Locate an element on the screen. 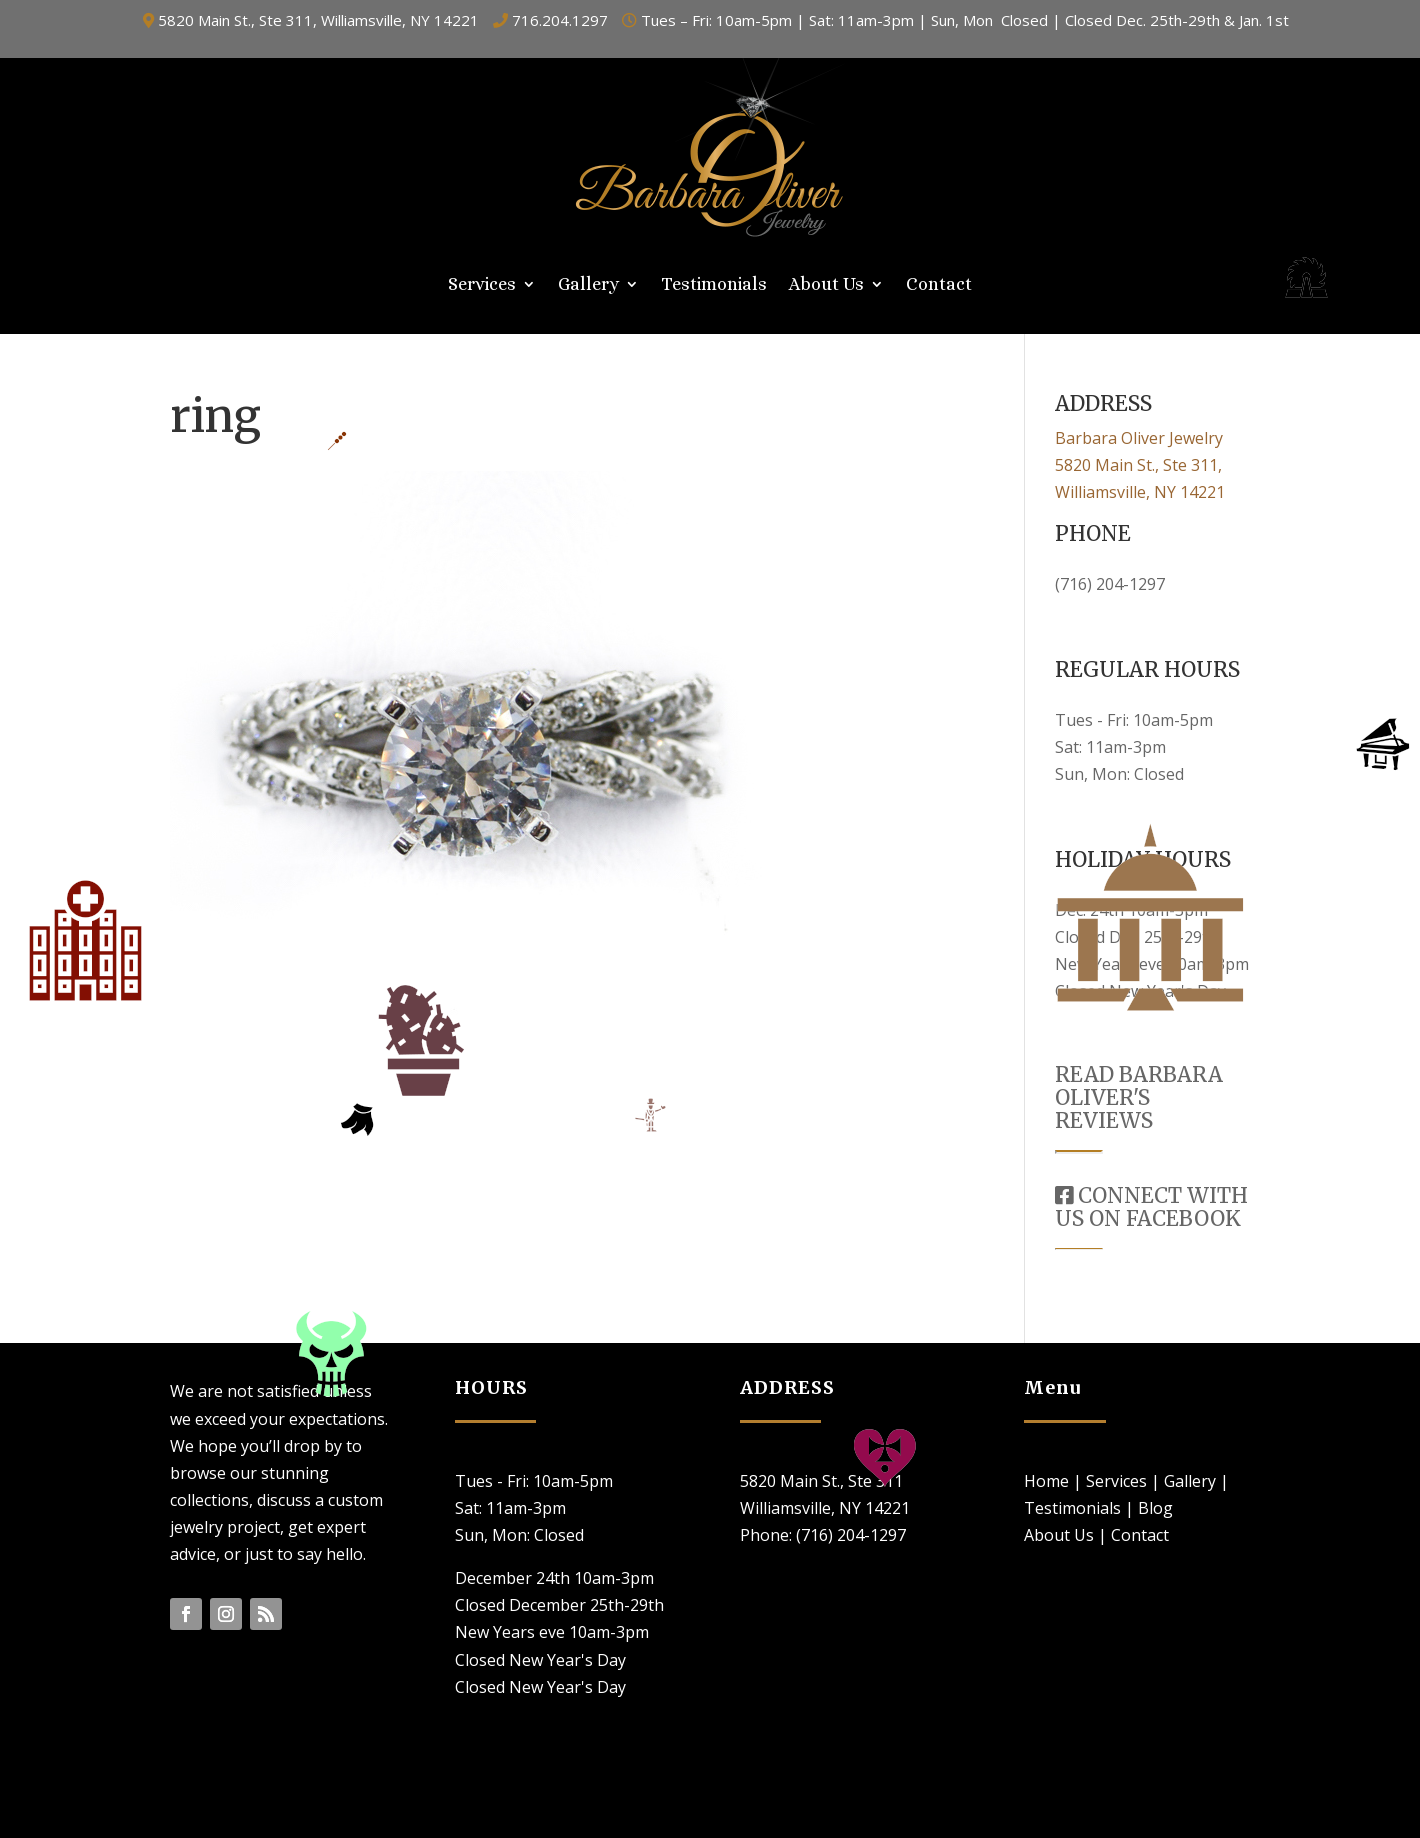 The height and width of the screenshot is (1838, 1420). access government or civic services is located at coordinates (1150, 916).